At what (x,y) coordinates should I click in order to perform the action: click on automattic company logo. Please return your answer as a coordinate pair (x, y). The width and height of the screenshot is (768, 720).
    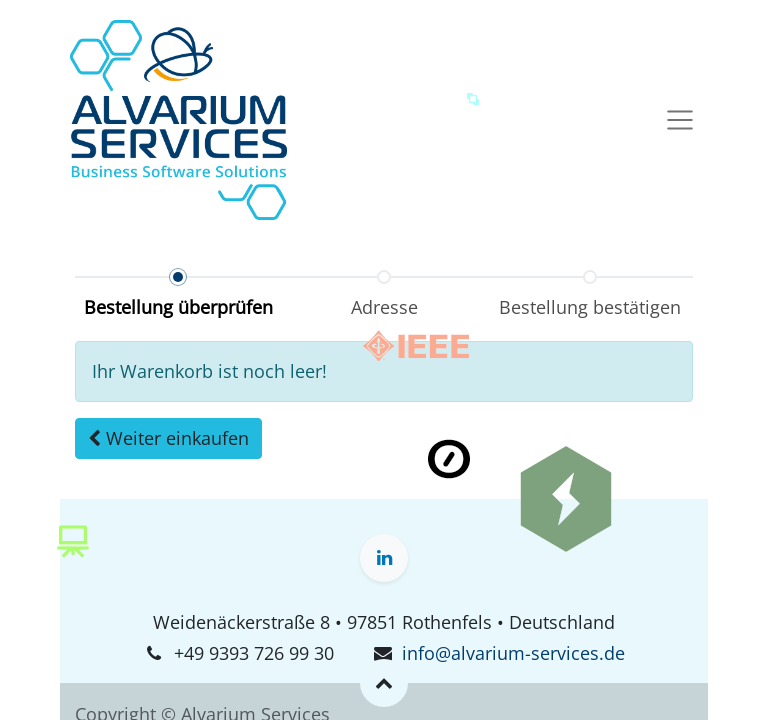
    Looking at the image, I should click on (449, 459).